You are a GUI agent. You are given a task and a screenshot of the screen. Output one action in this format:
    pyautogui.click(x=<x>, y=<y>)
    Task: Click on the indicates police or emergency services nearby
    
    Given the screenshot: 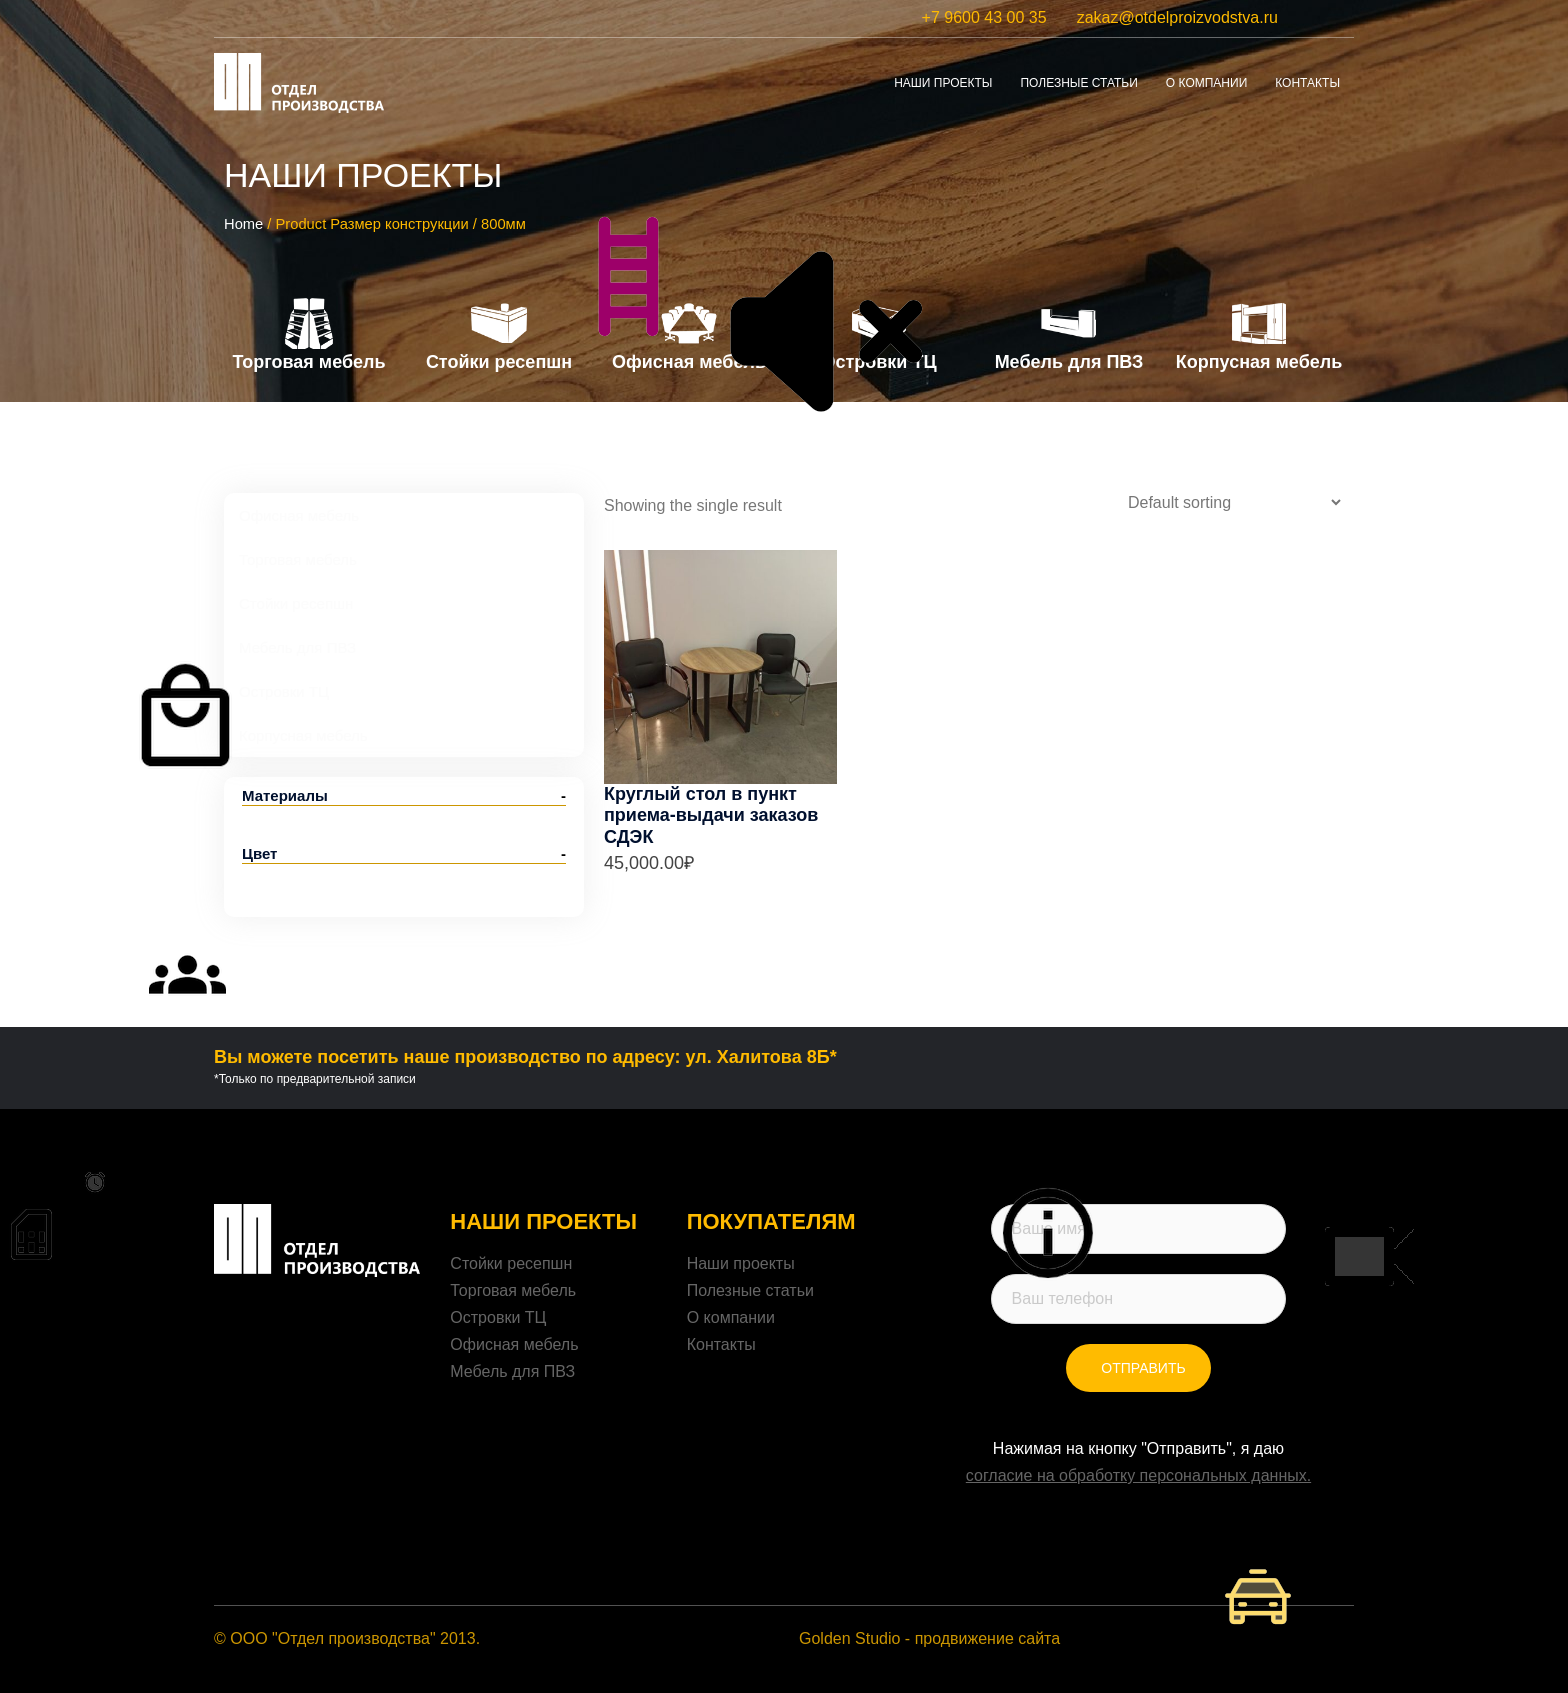 What is the action you would take?
    pyautogui.click(x=1258, y=1600)
    